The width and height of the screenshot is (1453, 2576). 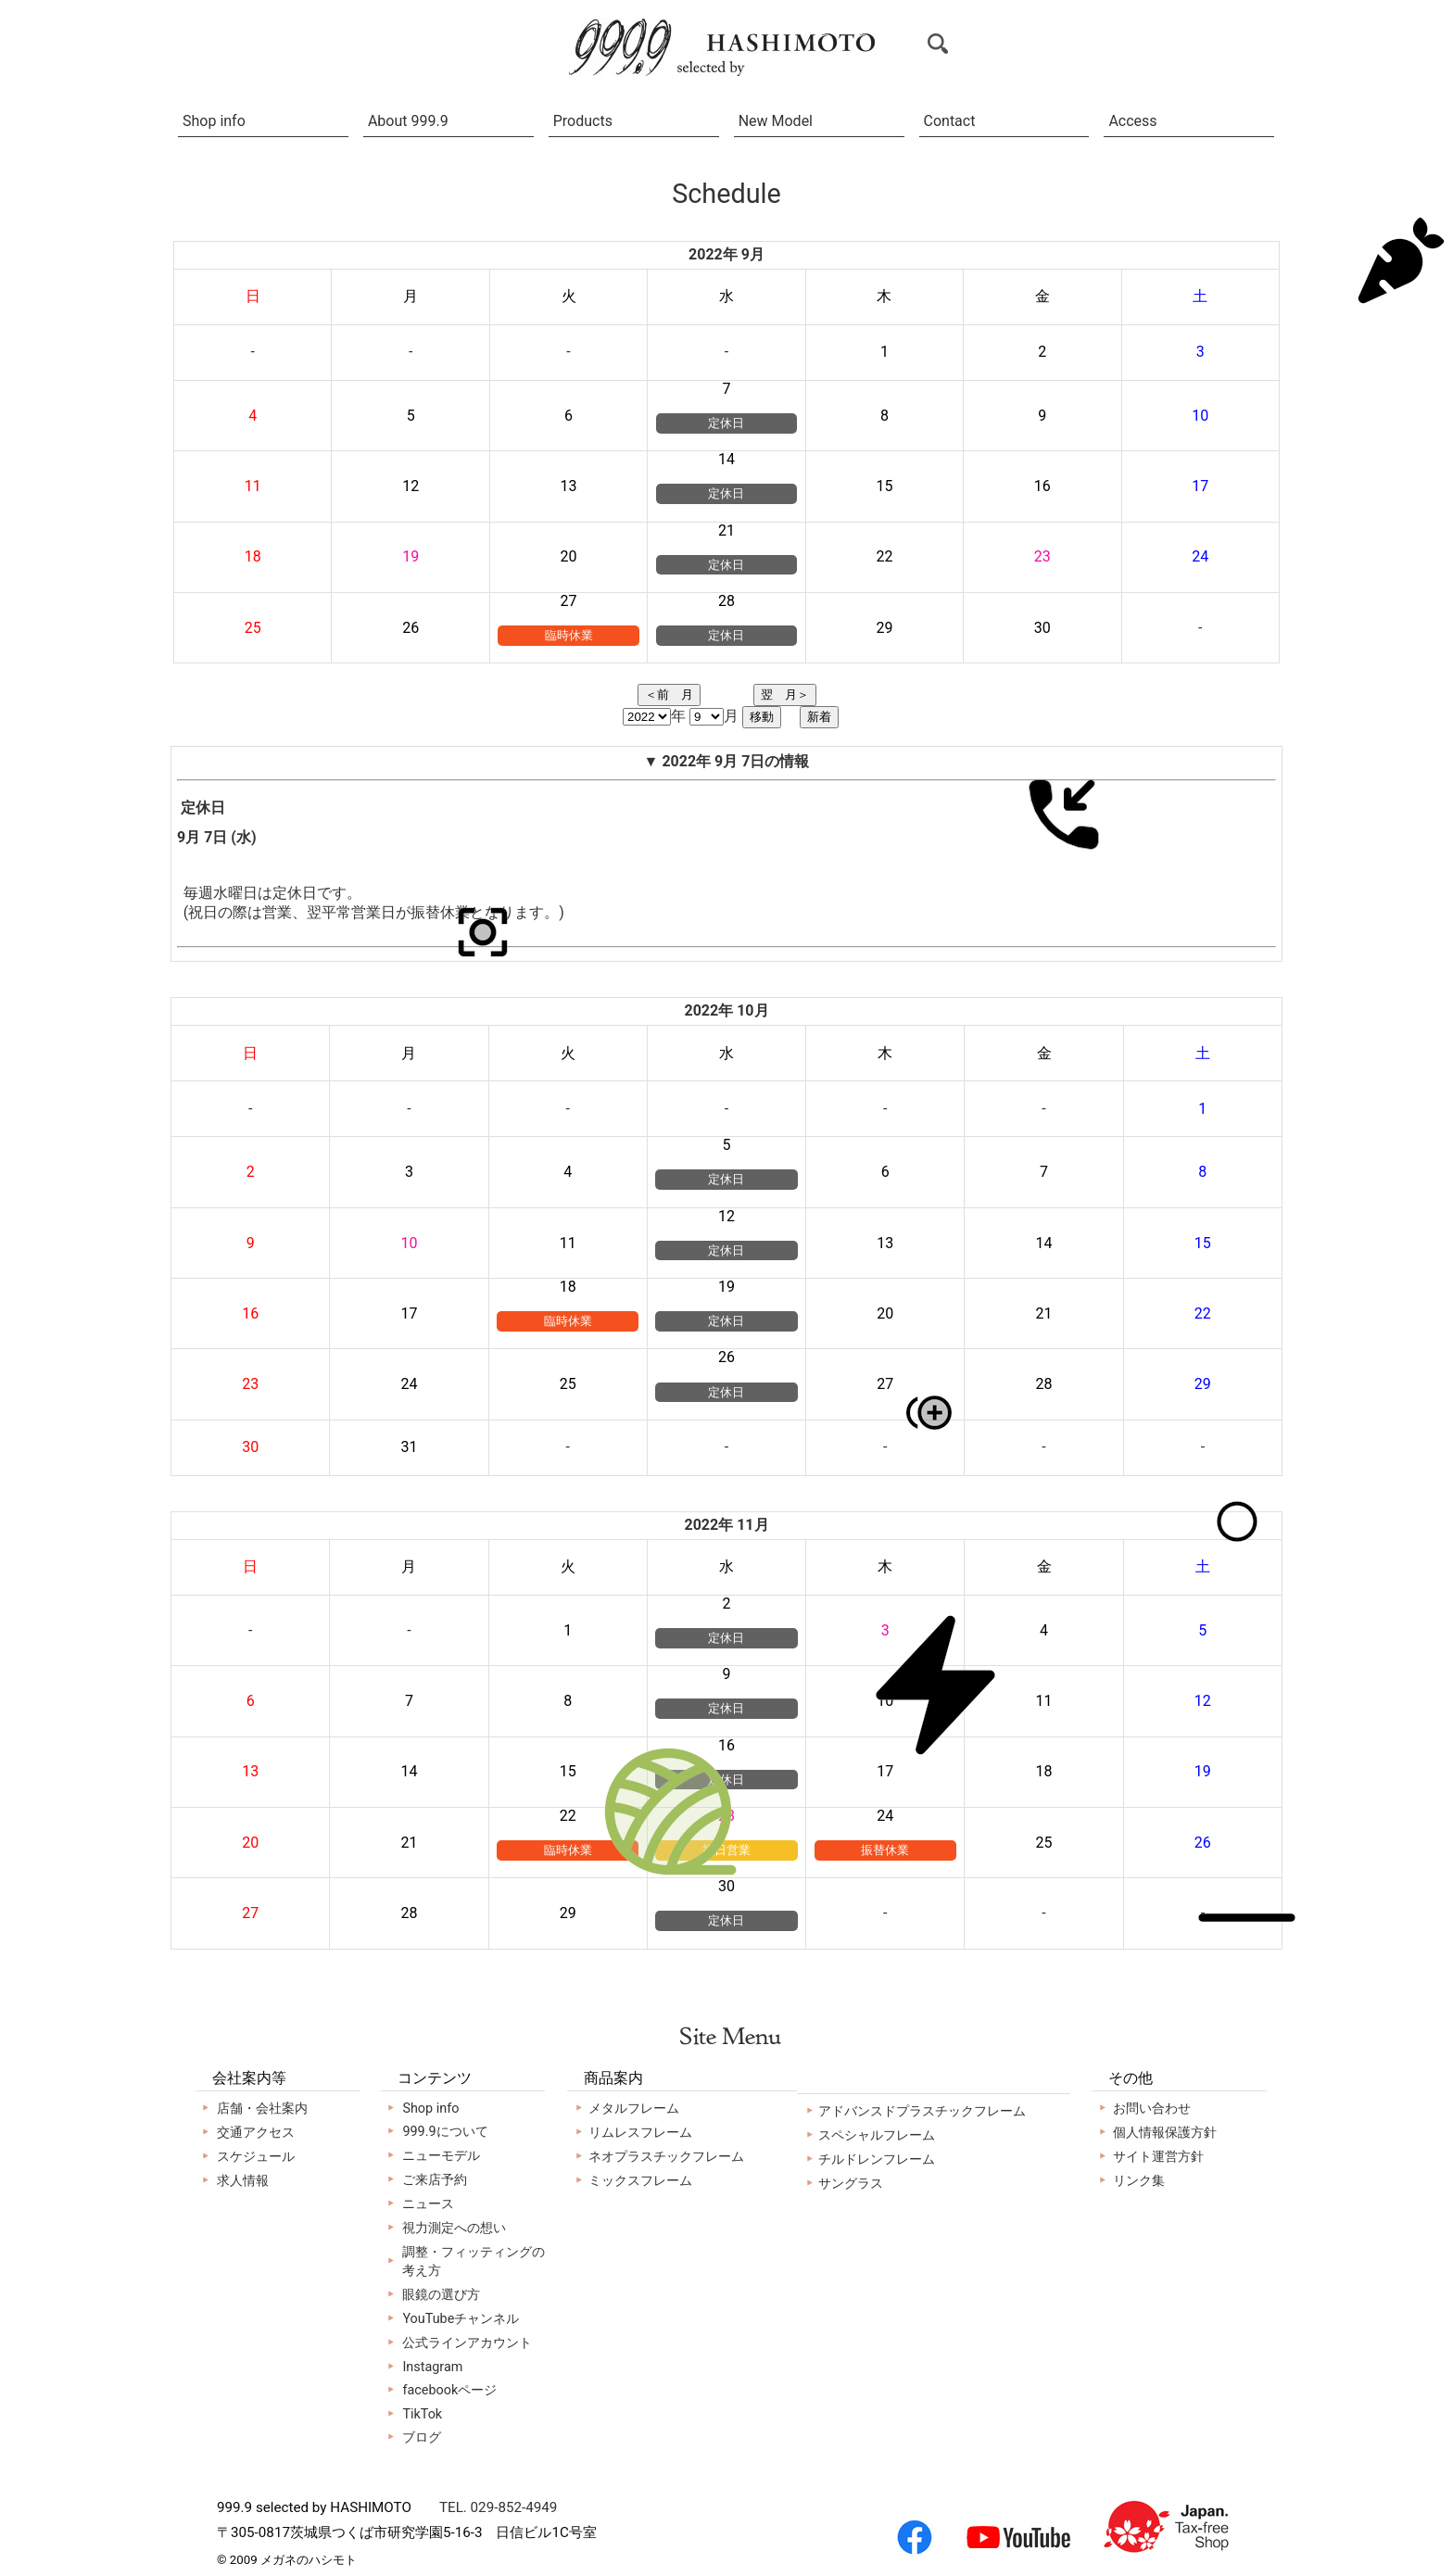 What do you see at coordinates (1237, 1522) in the screenshot?
I see `unselected radio button option` at bounding box center [1237, 1522].